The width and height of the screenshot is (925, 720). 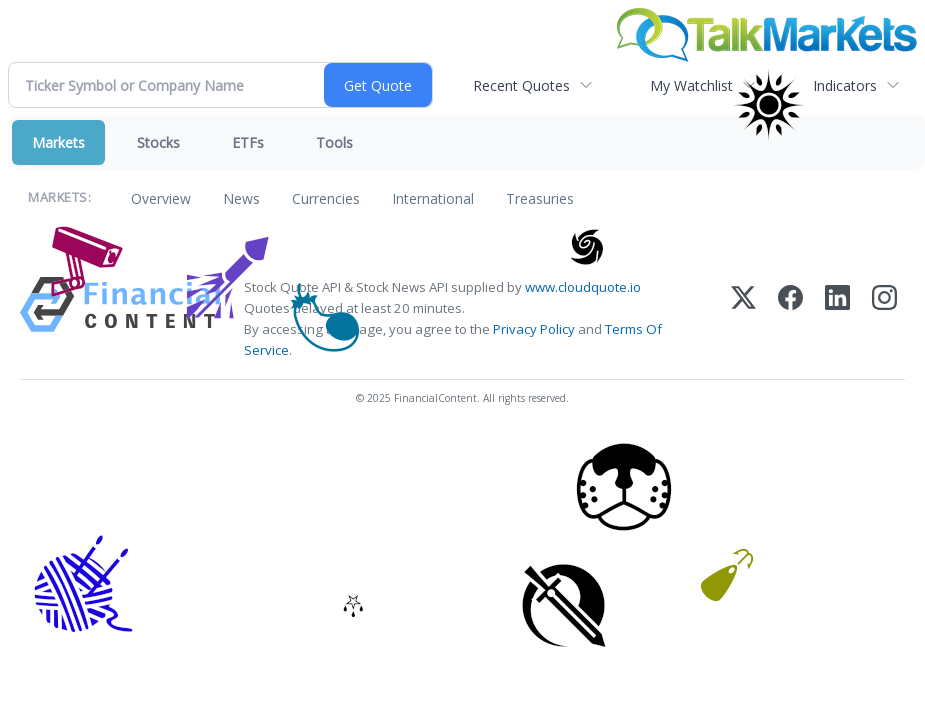 What do you see at coordinates (727, 575) in the screenshot?
I see `fishing lure or tackle equipment in a game inventory` at bounding box center [727, 575].